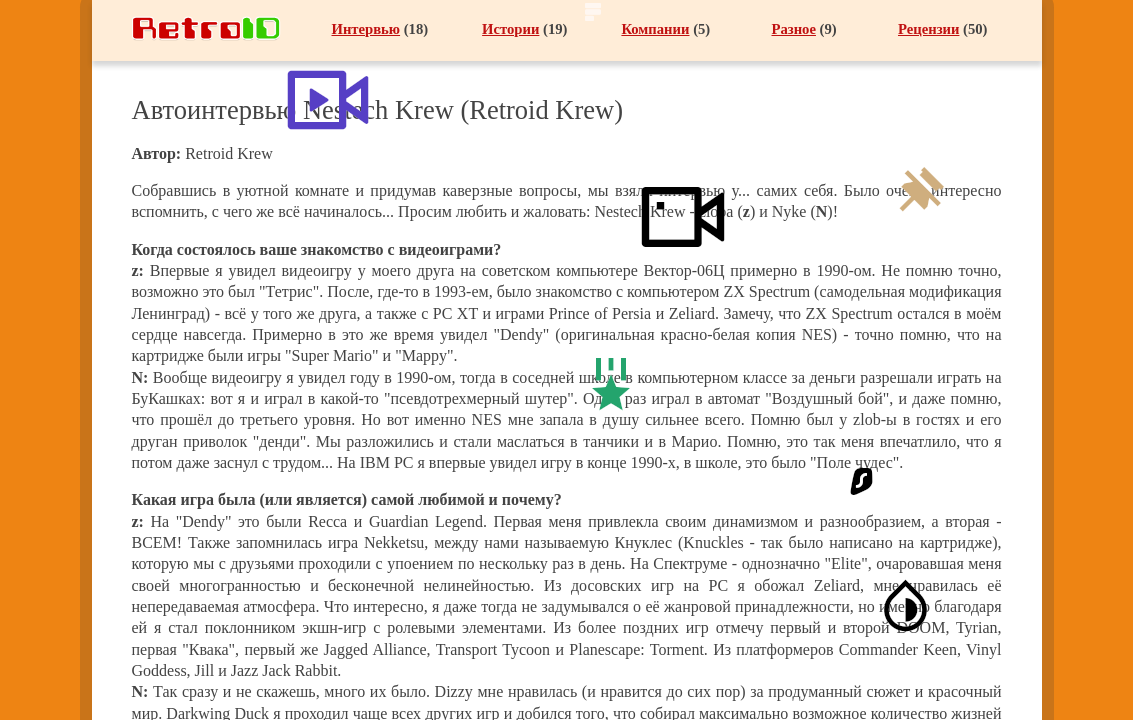 The image size is (1133, 720). I want to click on start a live broadcast or stream, so click(328, 100).